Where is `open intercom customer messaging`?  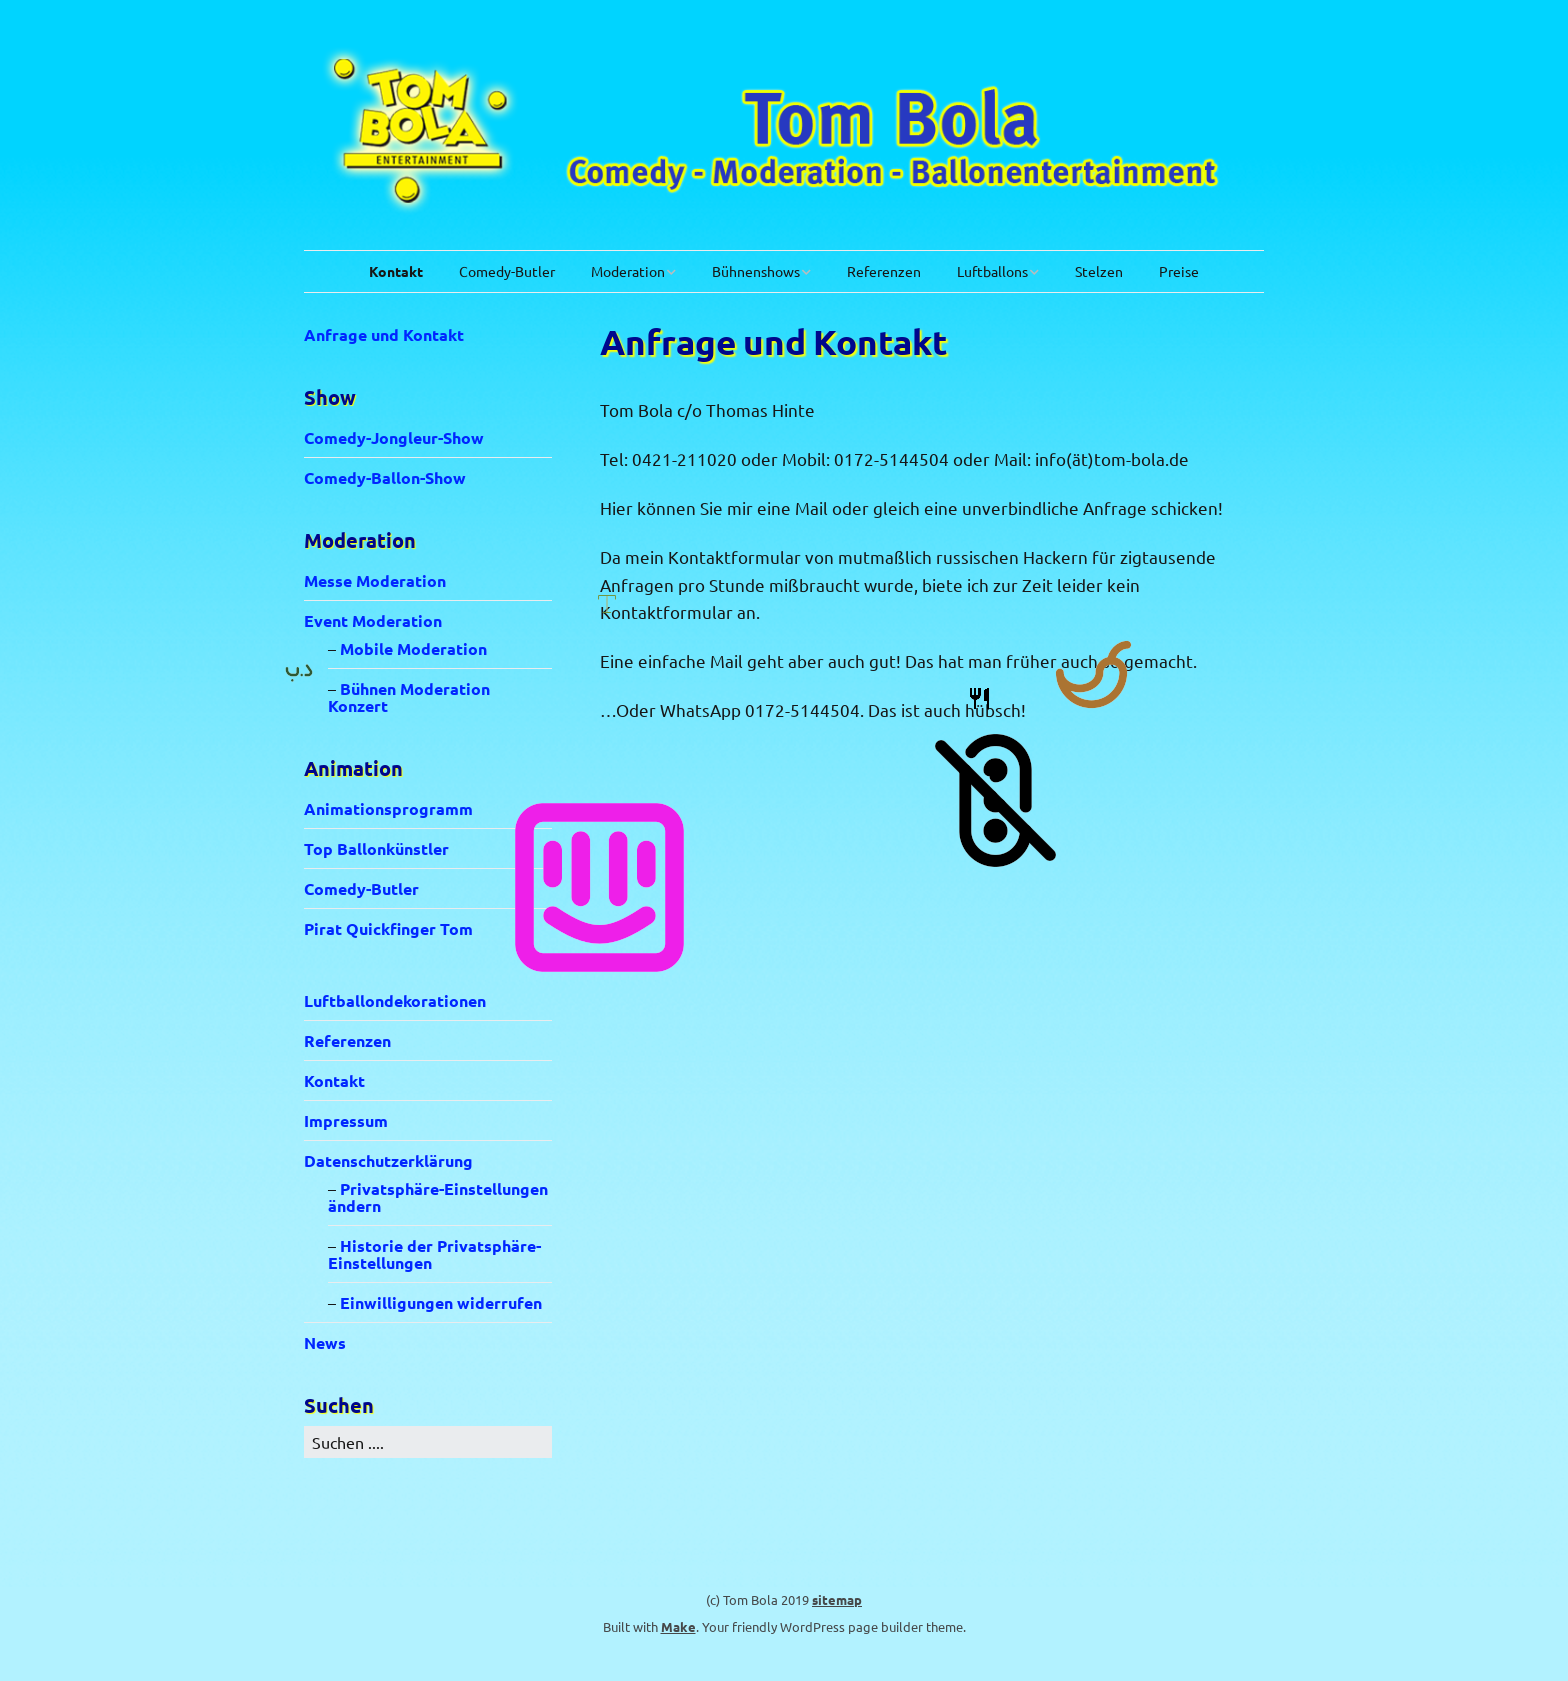
open intercom customer messaging is located at coordinates (599, 887).